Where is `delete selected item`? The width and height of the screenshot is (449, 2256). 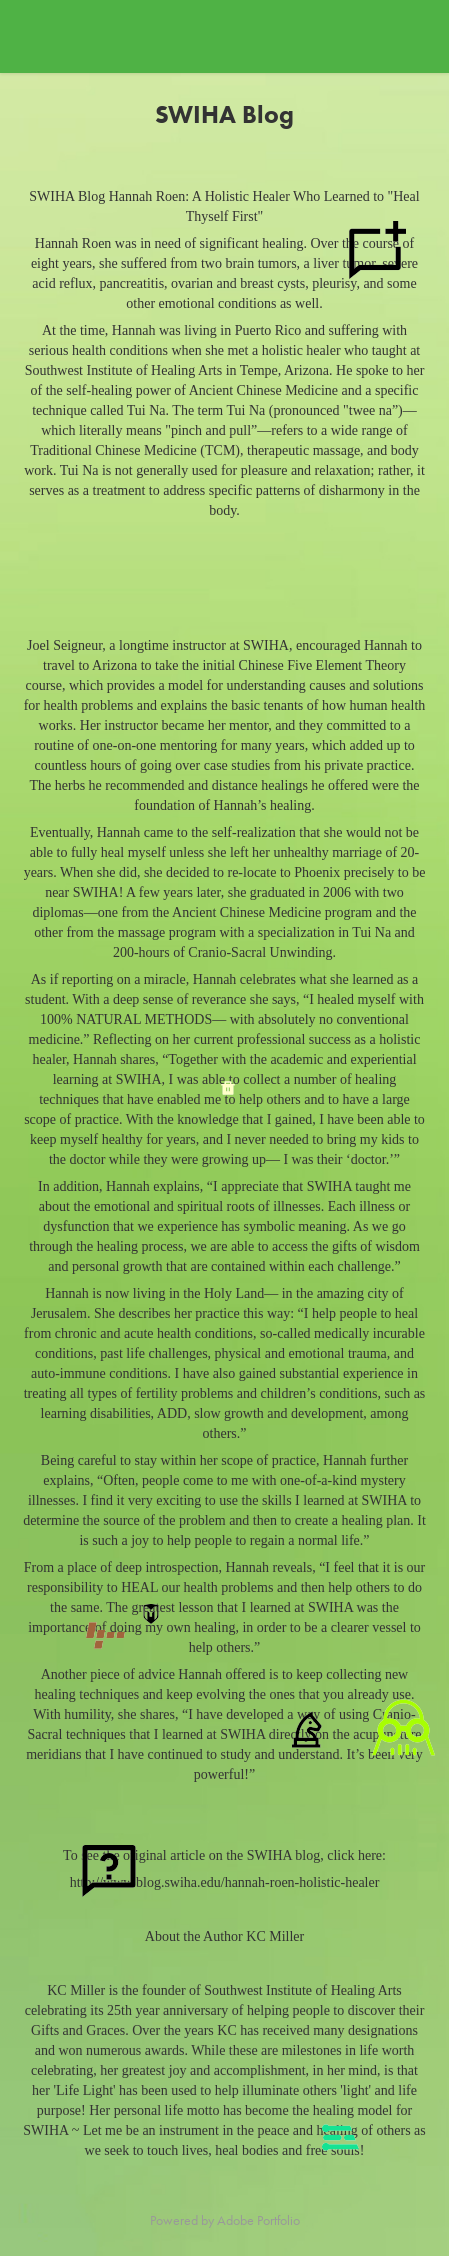
delete selected item is located at coordinates (228, 1088).